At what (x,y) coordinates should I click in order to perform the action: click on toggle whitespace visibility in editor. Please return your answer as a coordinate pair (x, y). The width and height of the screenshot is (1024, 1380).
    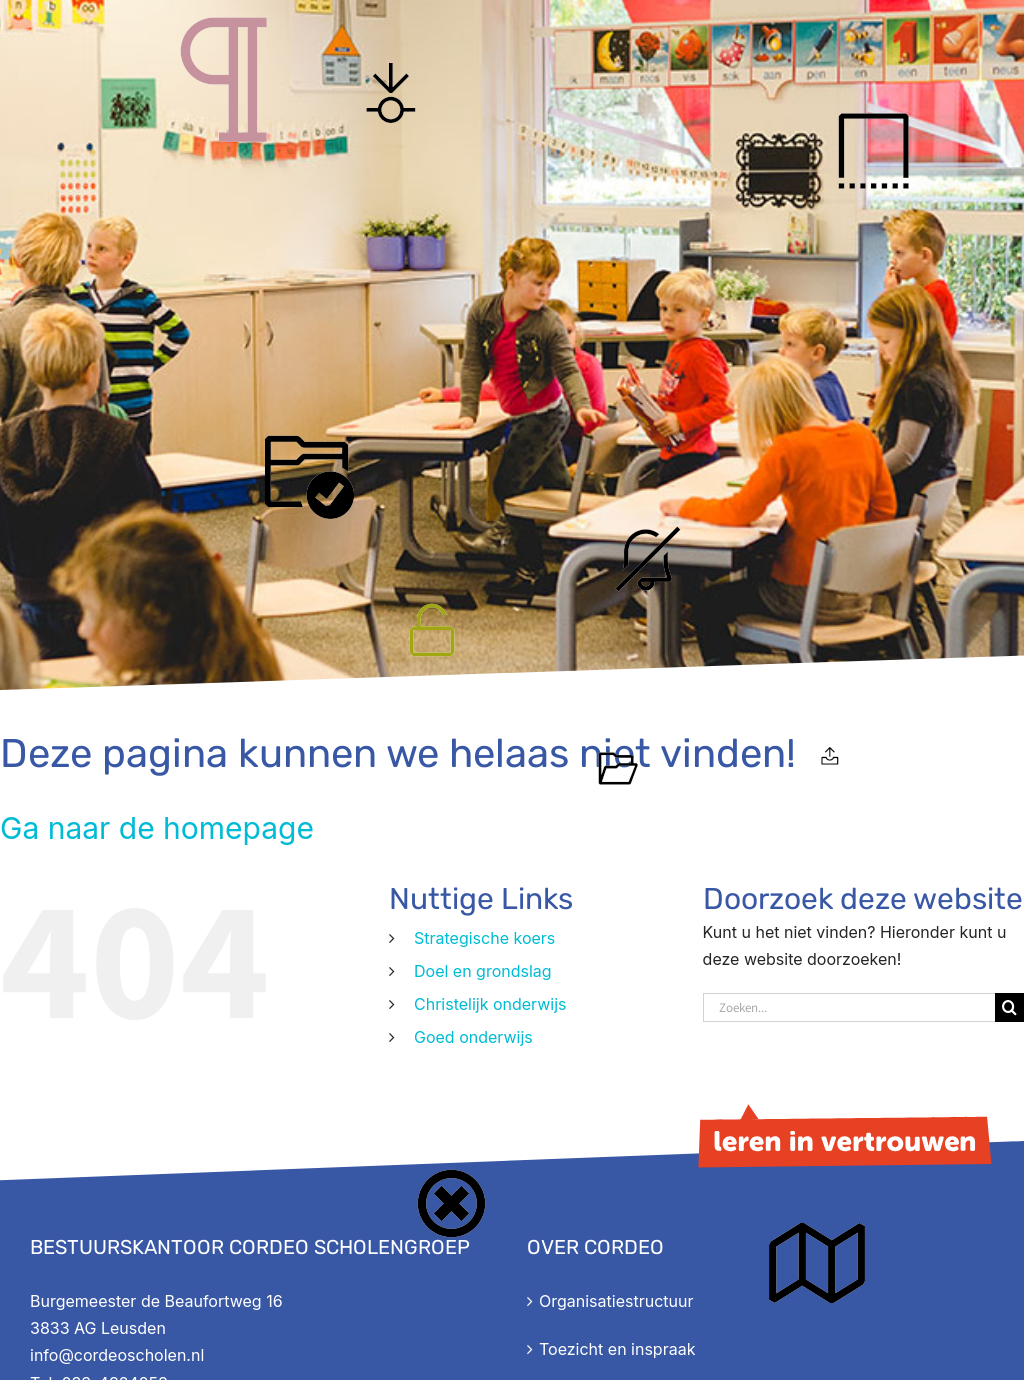
    Looking at the image, I should click on (228, 84).